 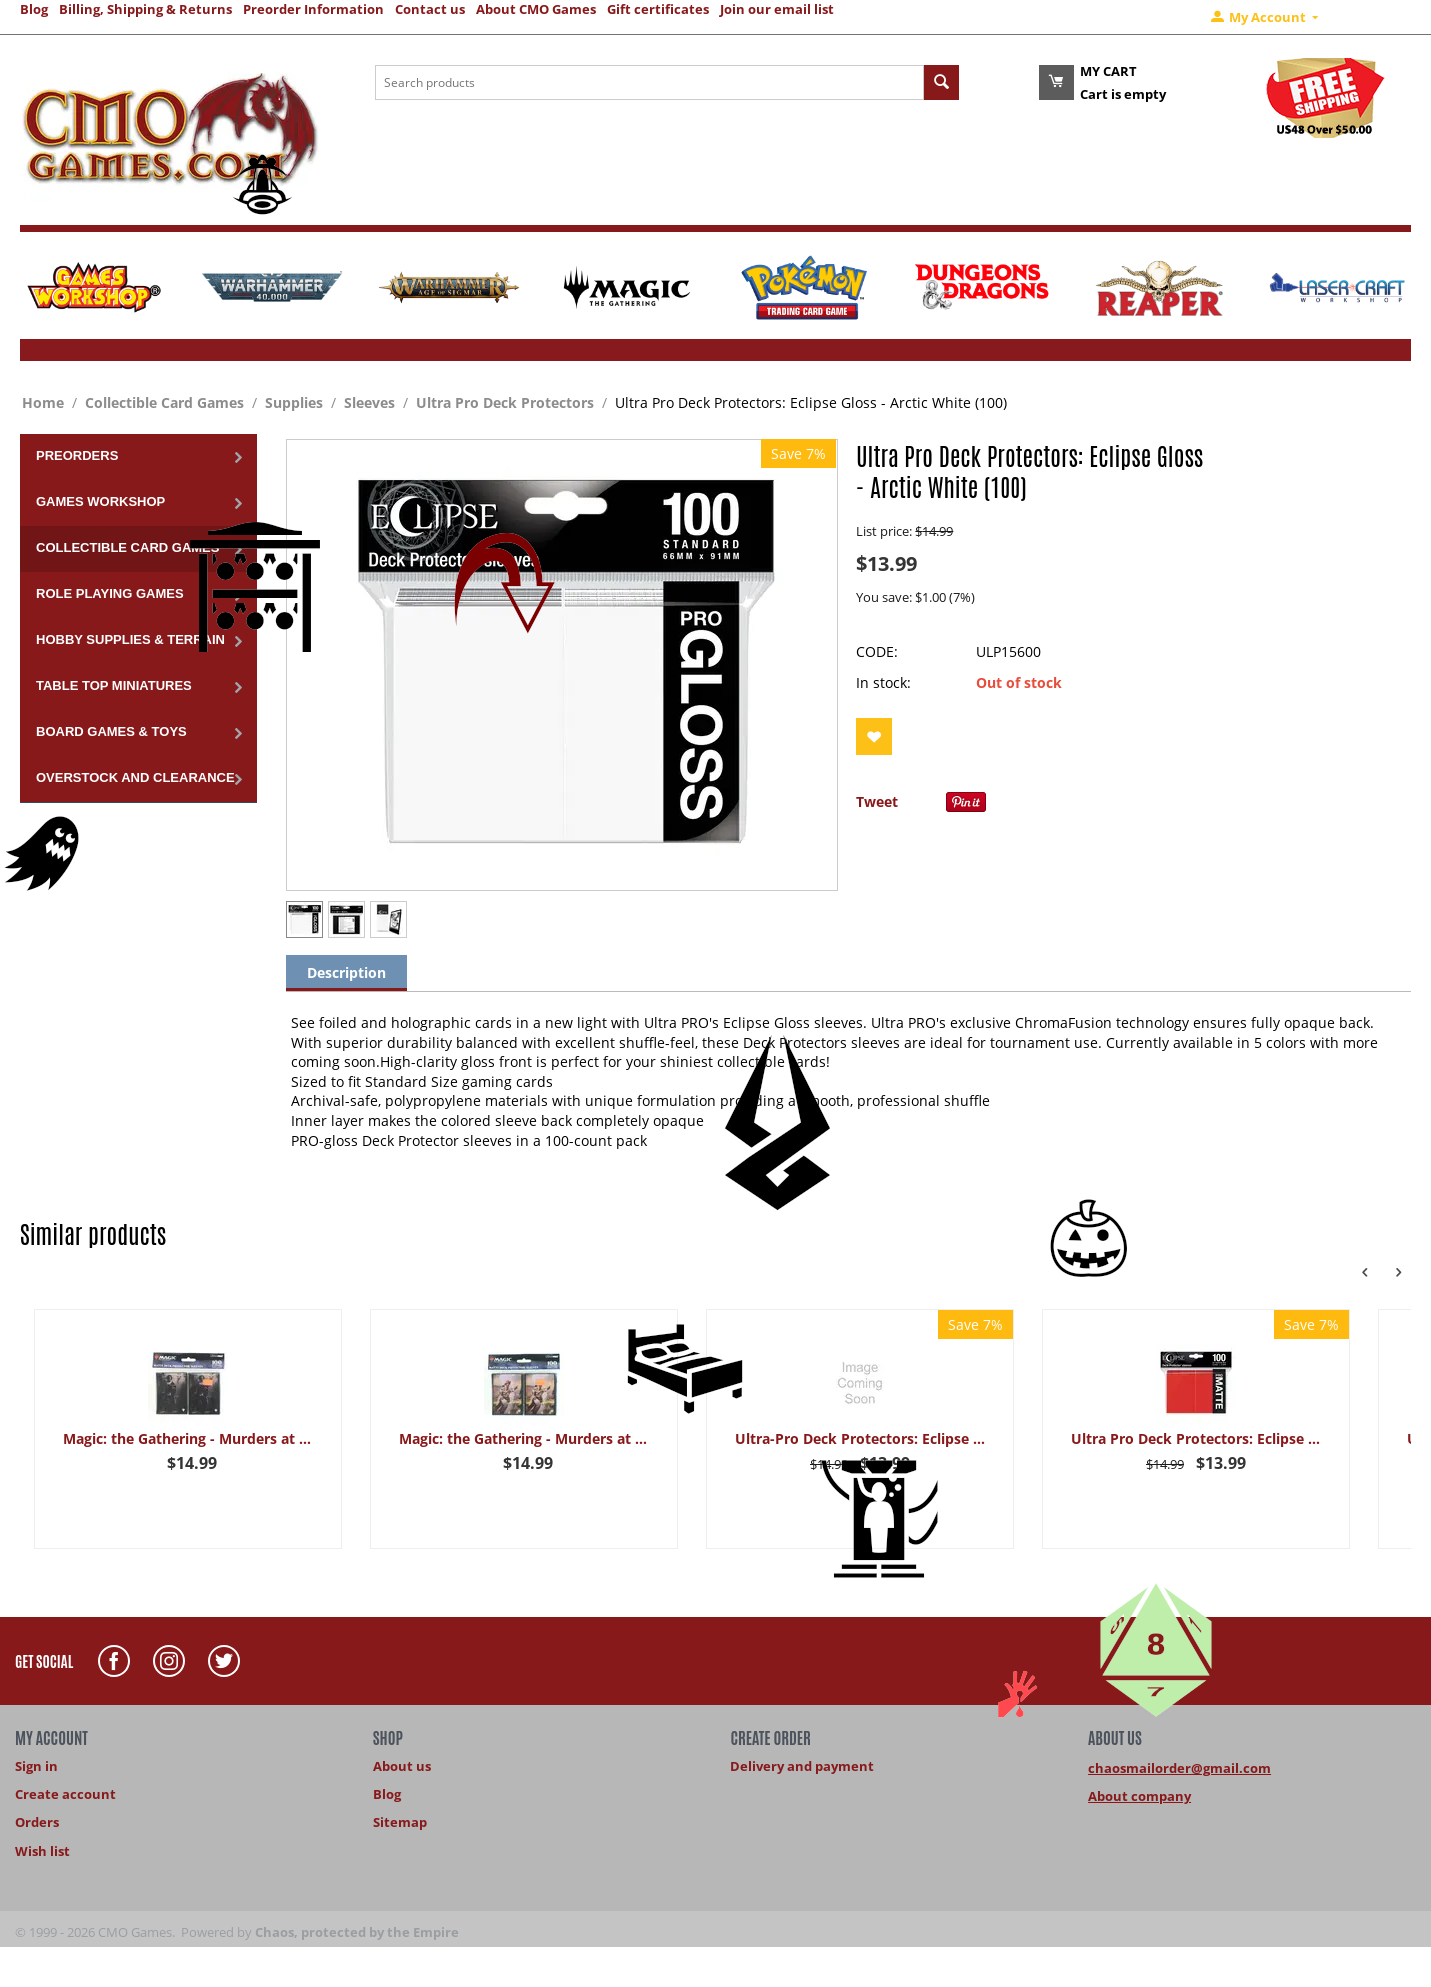 What do you see at coordinates (777, 1122) in the screenshot?
I see `hades or underworld themed game element` at bounding box center [777, 1122].